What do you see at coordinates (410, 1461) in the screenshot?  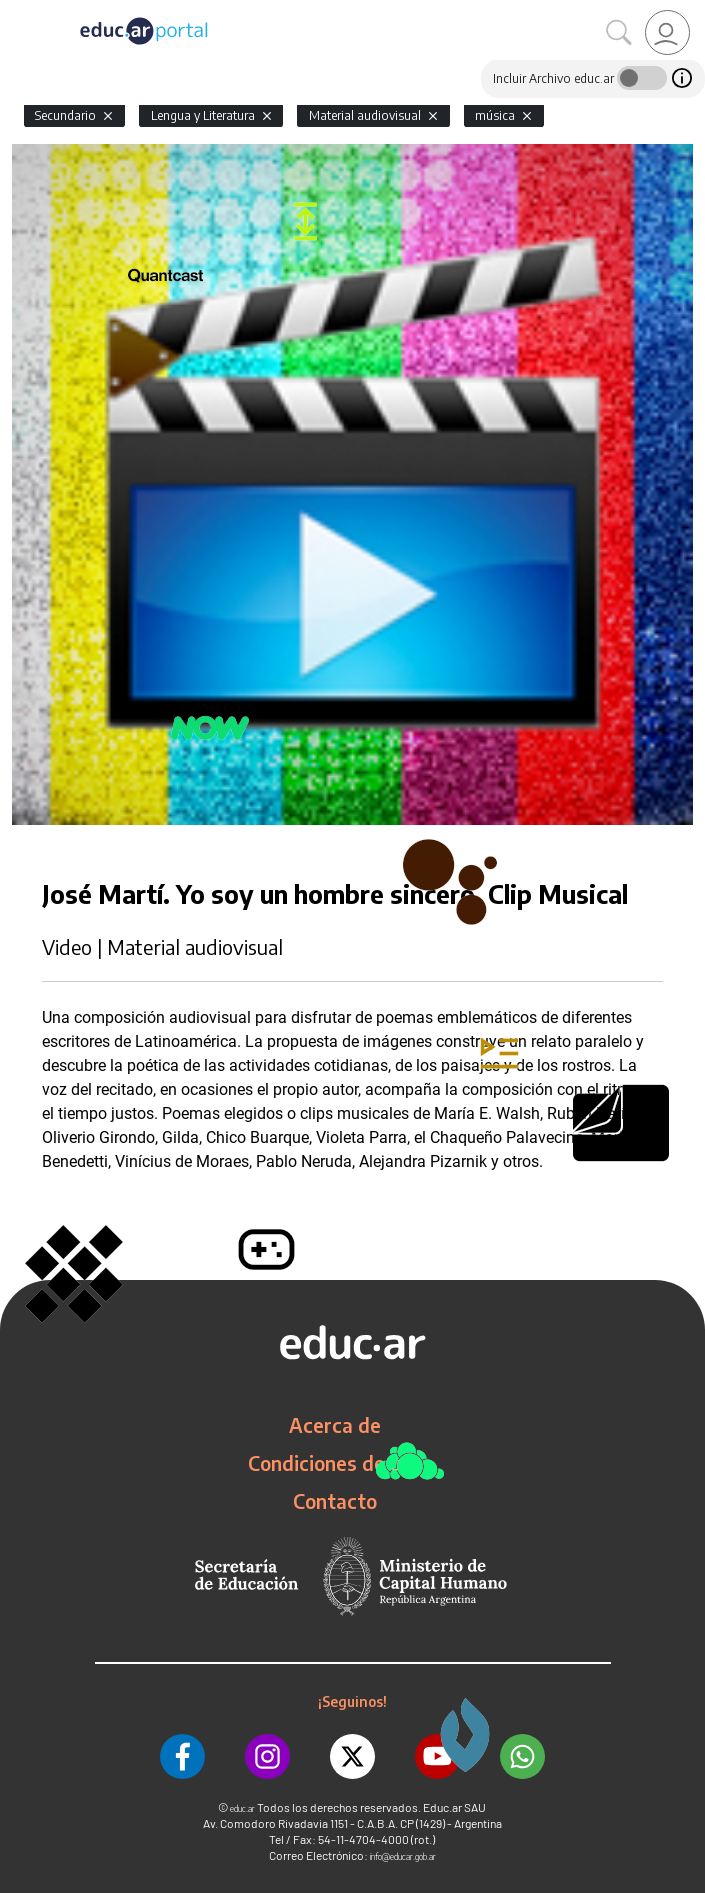 I see `open owncloud file storage app` at bounding box center [410, 1461].